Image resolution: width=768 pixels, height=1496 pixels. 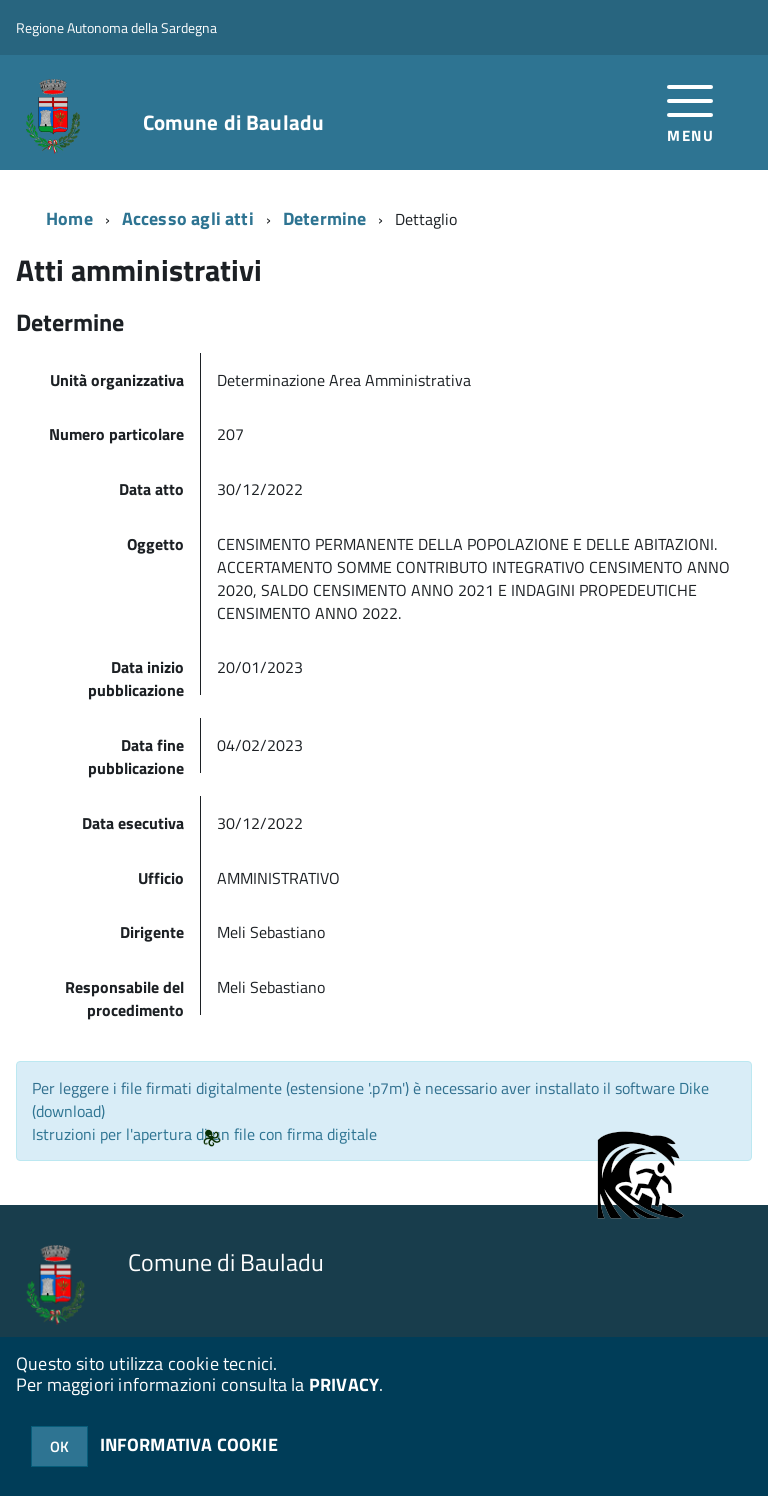 What do you see at coordinates (212, 1138) in the screenshot?
I see `indicates an aquatic or ocean-themed game element` at bounding box center [212, 1138].